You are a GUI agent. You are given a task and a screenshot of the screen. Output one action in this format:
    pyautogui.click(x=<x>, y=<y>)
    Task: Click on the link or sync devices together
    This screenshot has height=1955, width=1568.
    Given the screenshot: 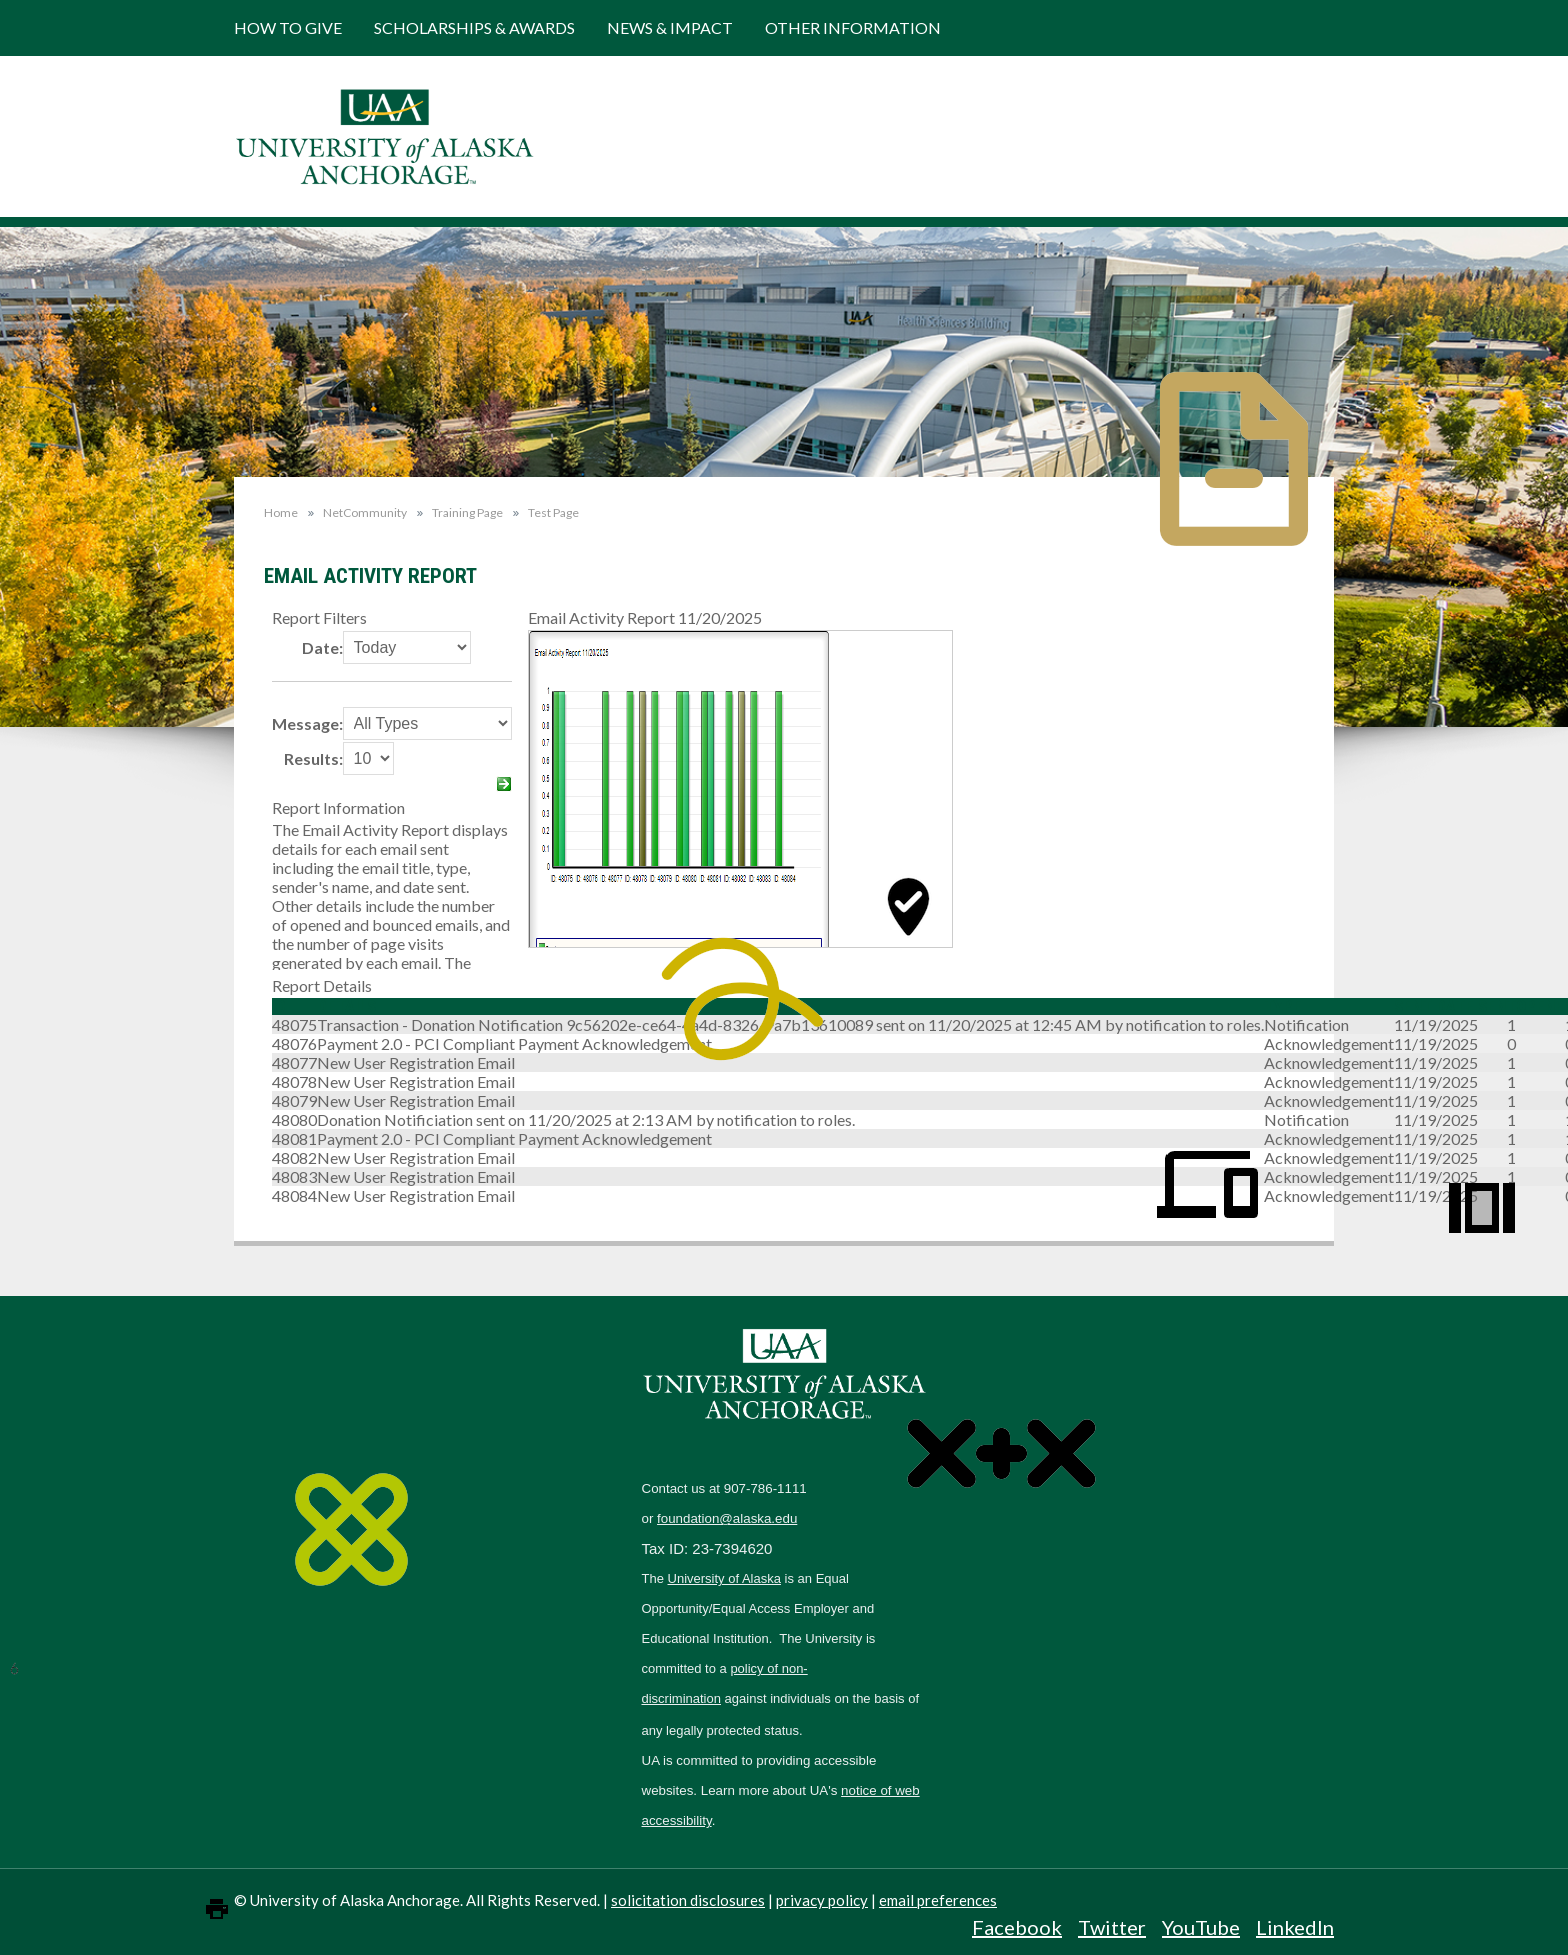 What is the action you would take?
    pyautogui.click(x=1207, y=1184)
    